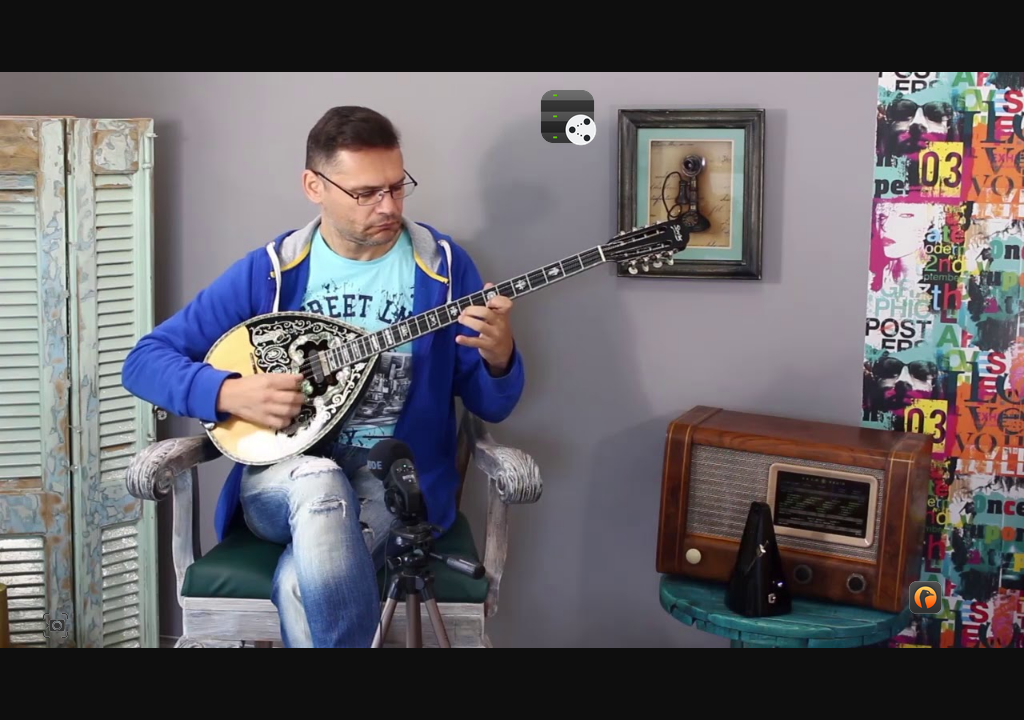  I want to click on configure network server sharing settings, so click(567, 116).